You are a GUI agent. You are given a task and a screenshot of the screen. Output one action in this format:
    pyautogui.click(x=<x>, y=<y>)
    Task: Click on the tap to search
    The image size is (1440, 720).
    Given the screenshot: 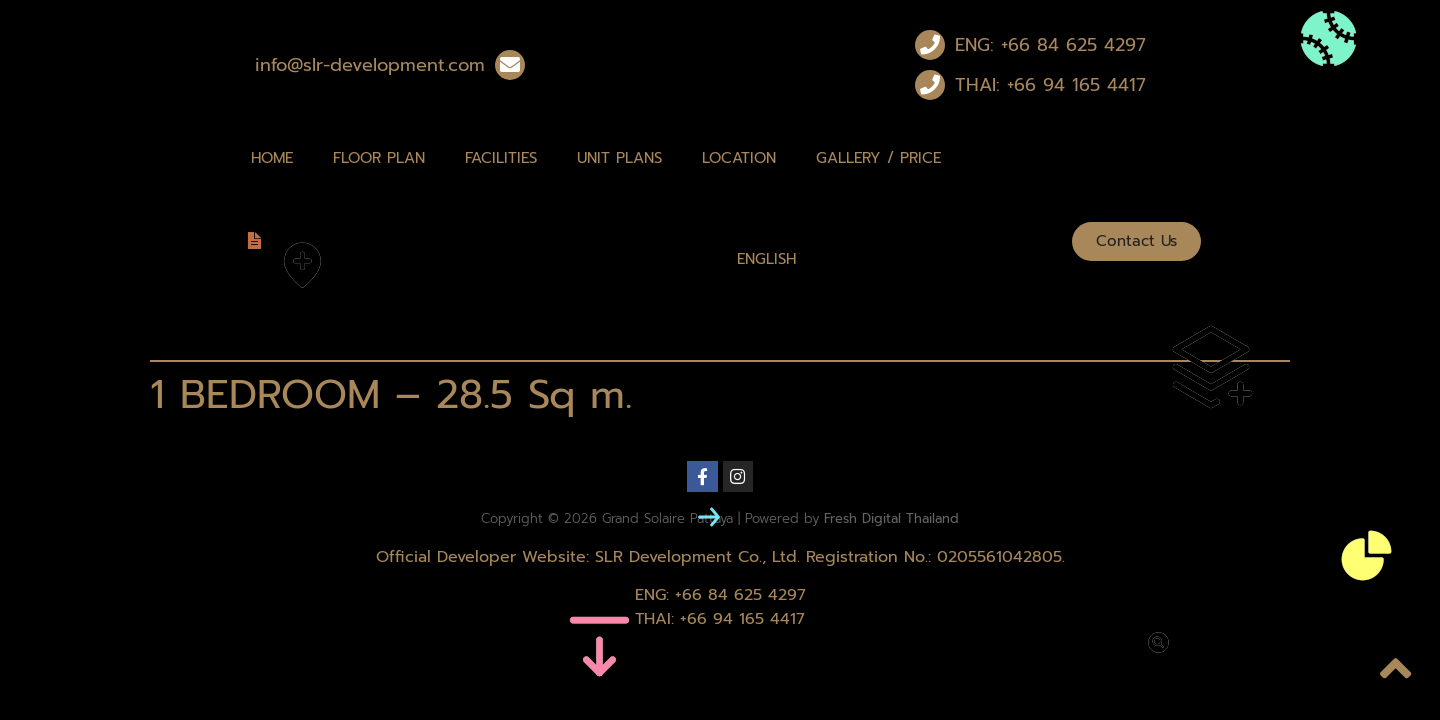 What is the action you would take?
    pyautogui.click(x=1158, y=642)
    